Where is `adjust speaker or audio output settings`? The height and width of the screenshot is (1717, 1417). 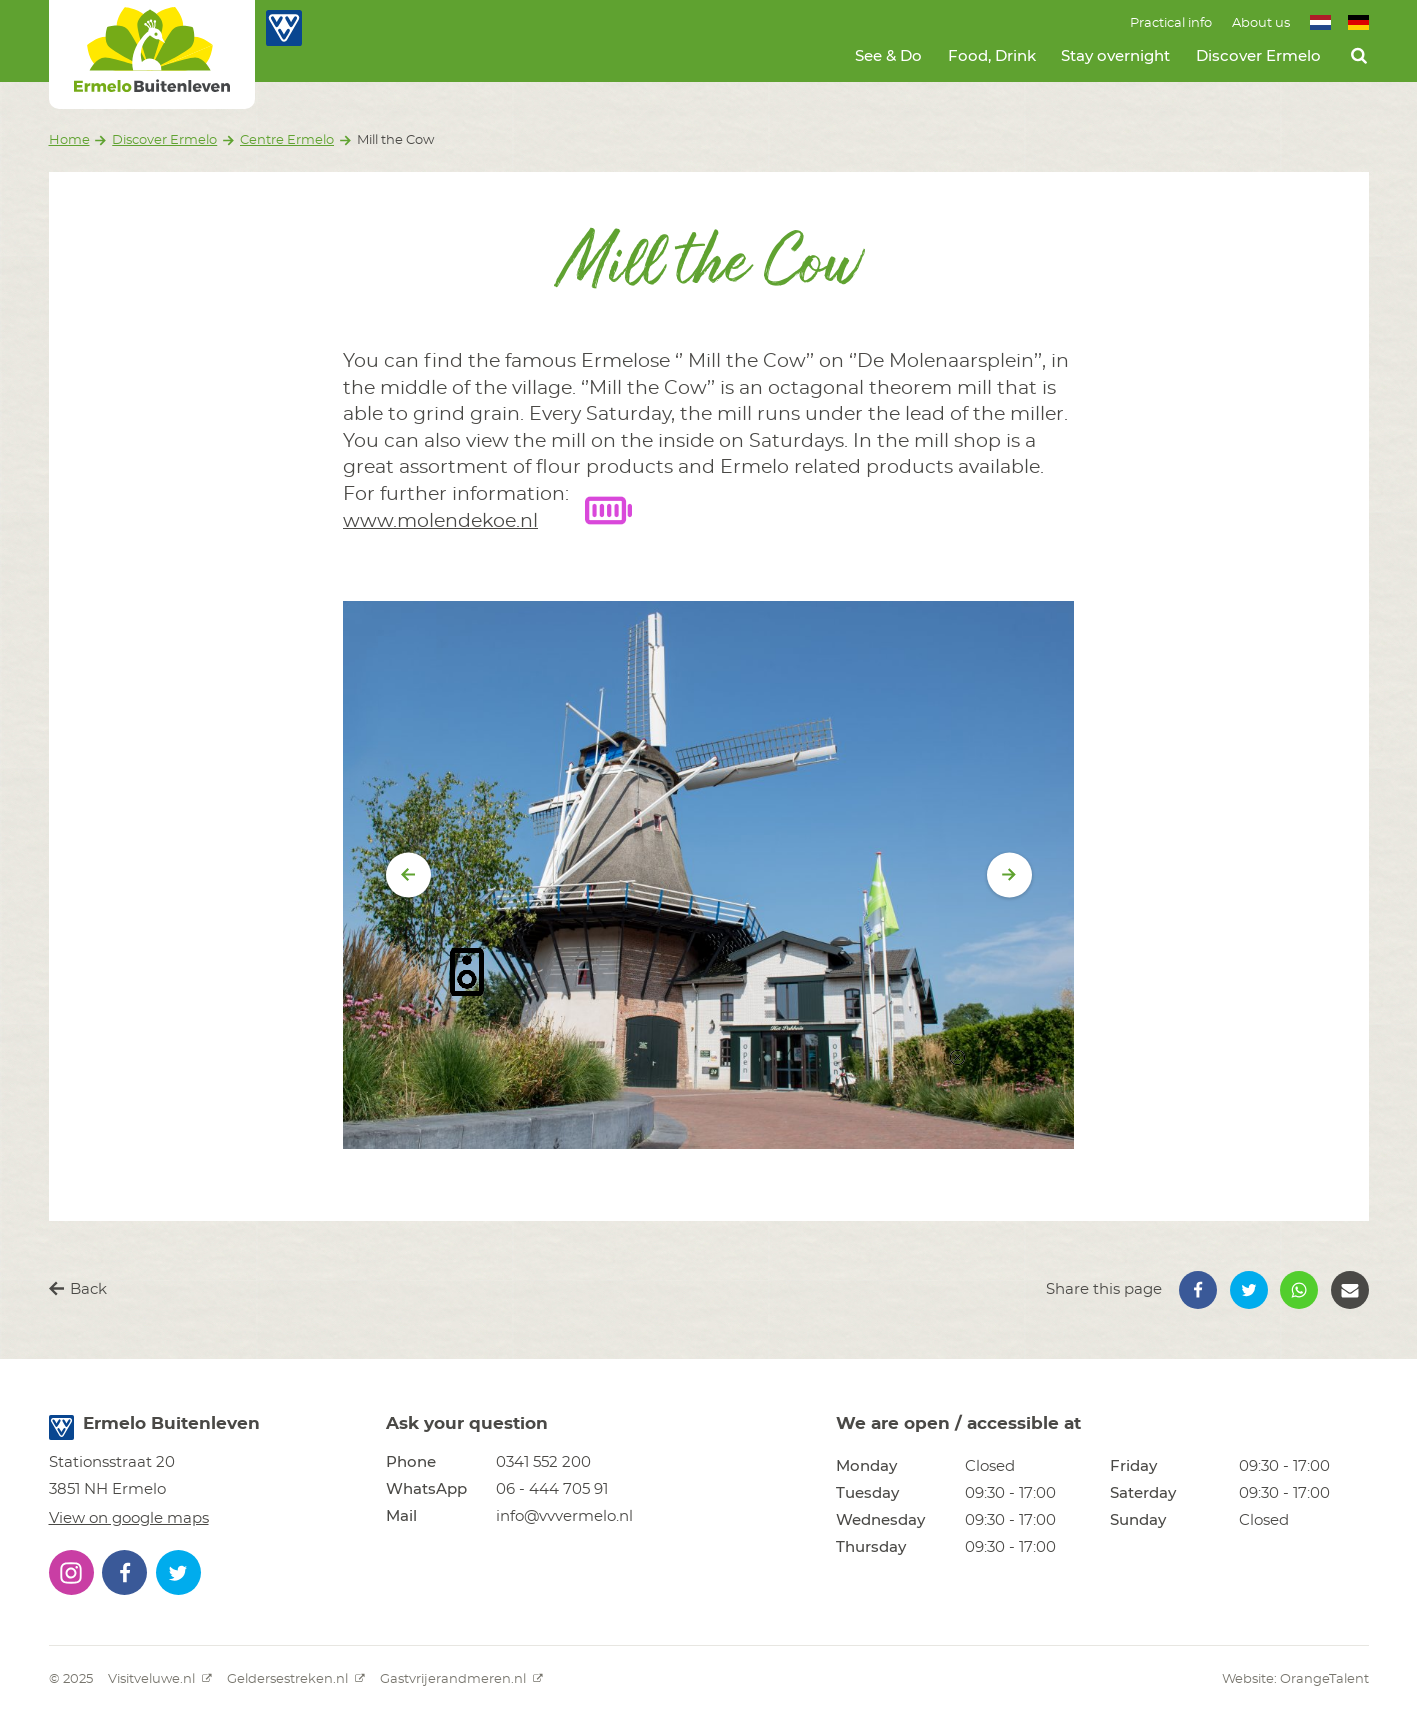 adjust speaker or audio output settings is located at coordinates (467, 972).